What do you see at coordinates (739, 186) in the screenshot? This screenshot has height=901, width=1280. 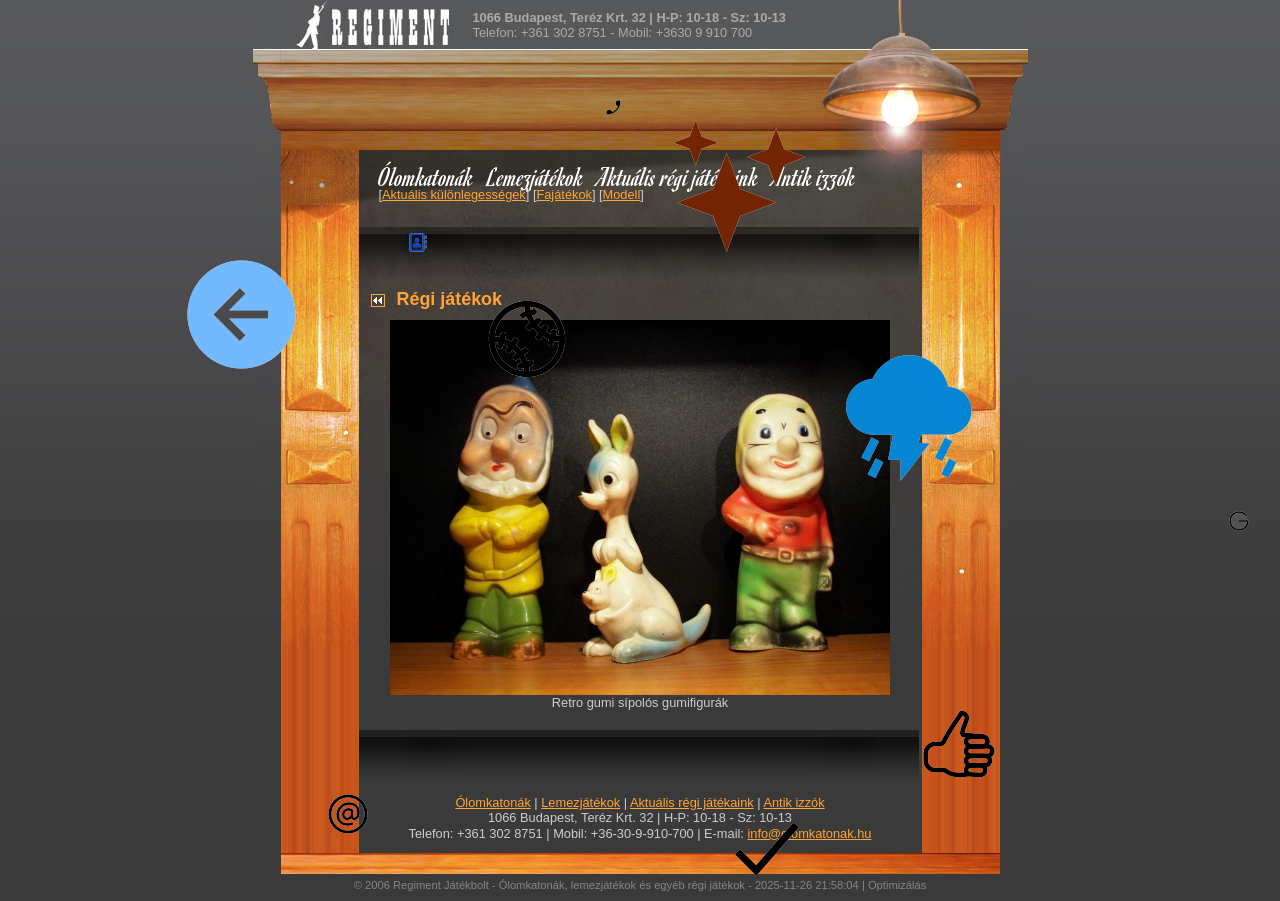 I see `indicates AI-generated or enhanced content` at bounding box center [739, 186].